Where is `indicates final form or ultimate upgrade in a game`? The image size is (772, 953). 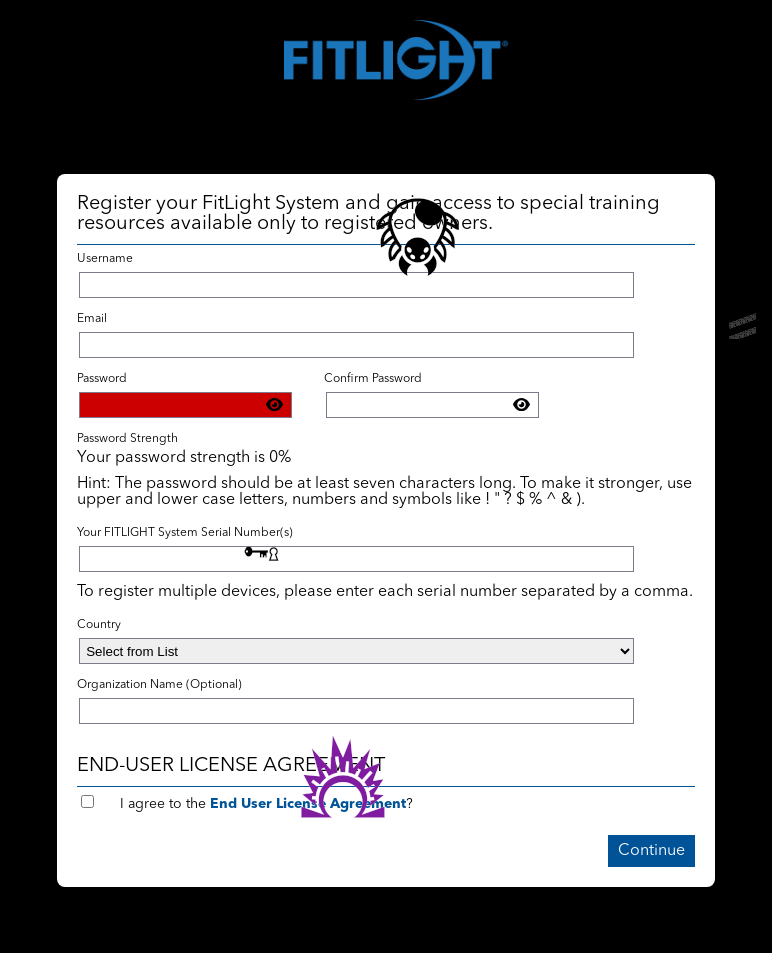 indicates final form or ultimate upgrade in a game is located at coordinates (343, 776).